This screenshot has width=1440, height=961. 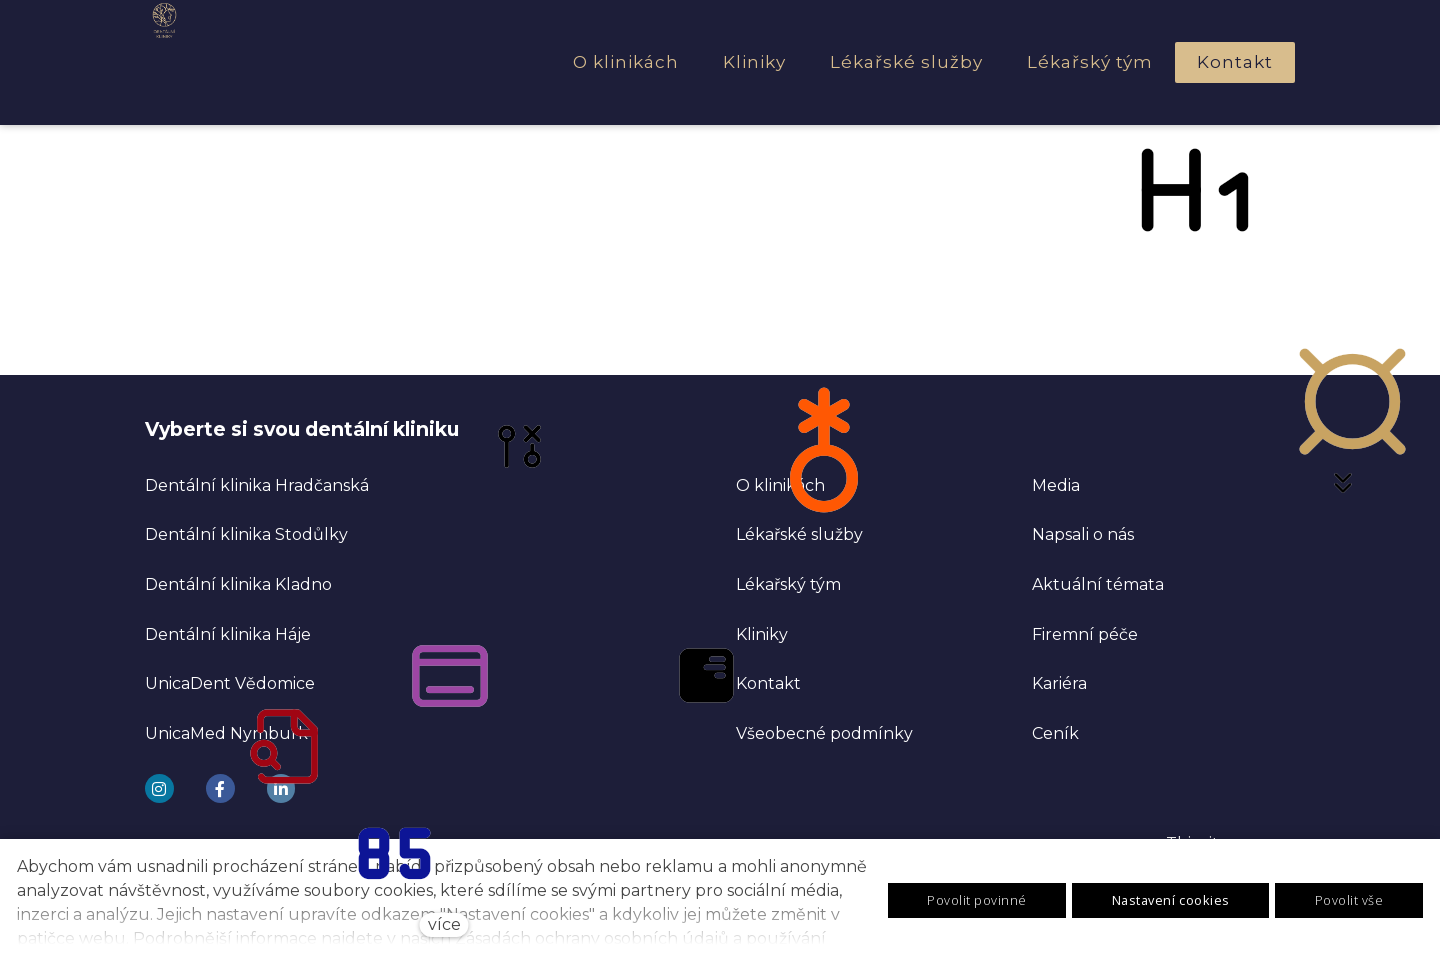 I want to click on indicates a closed or rejected pull request, so click(x=519, y=446).